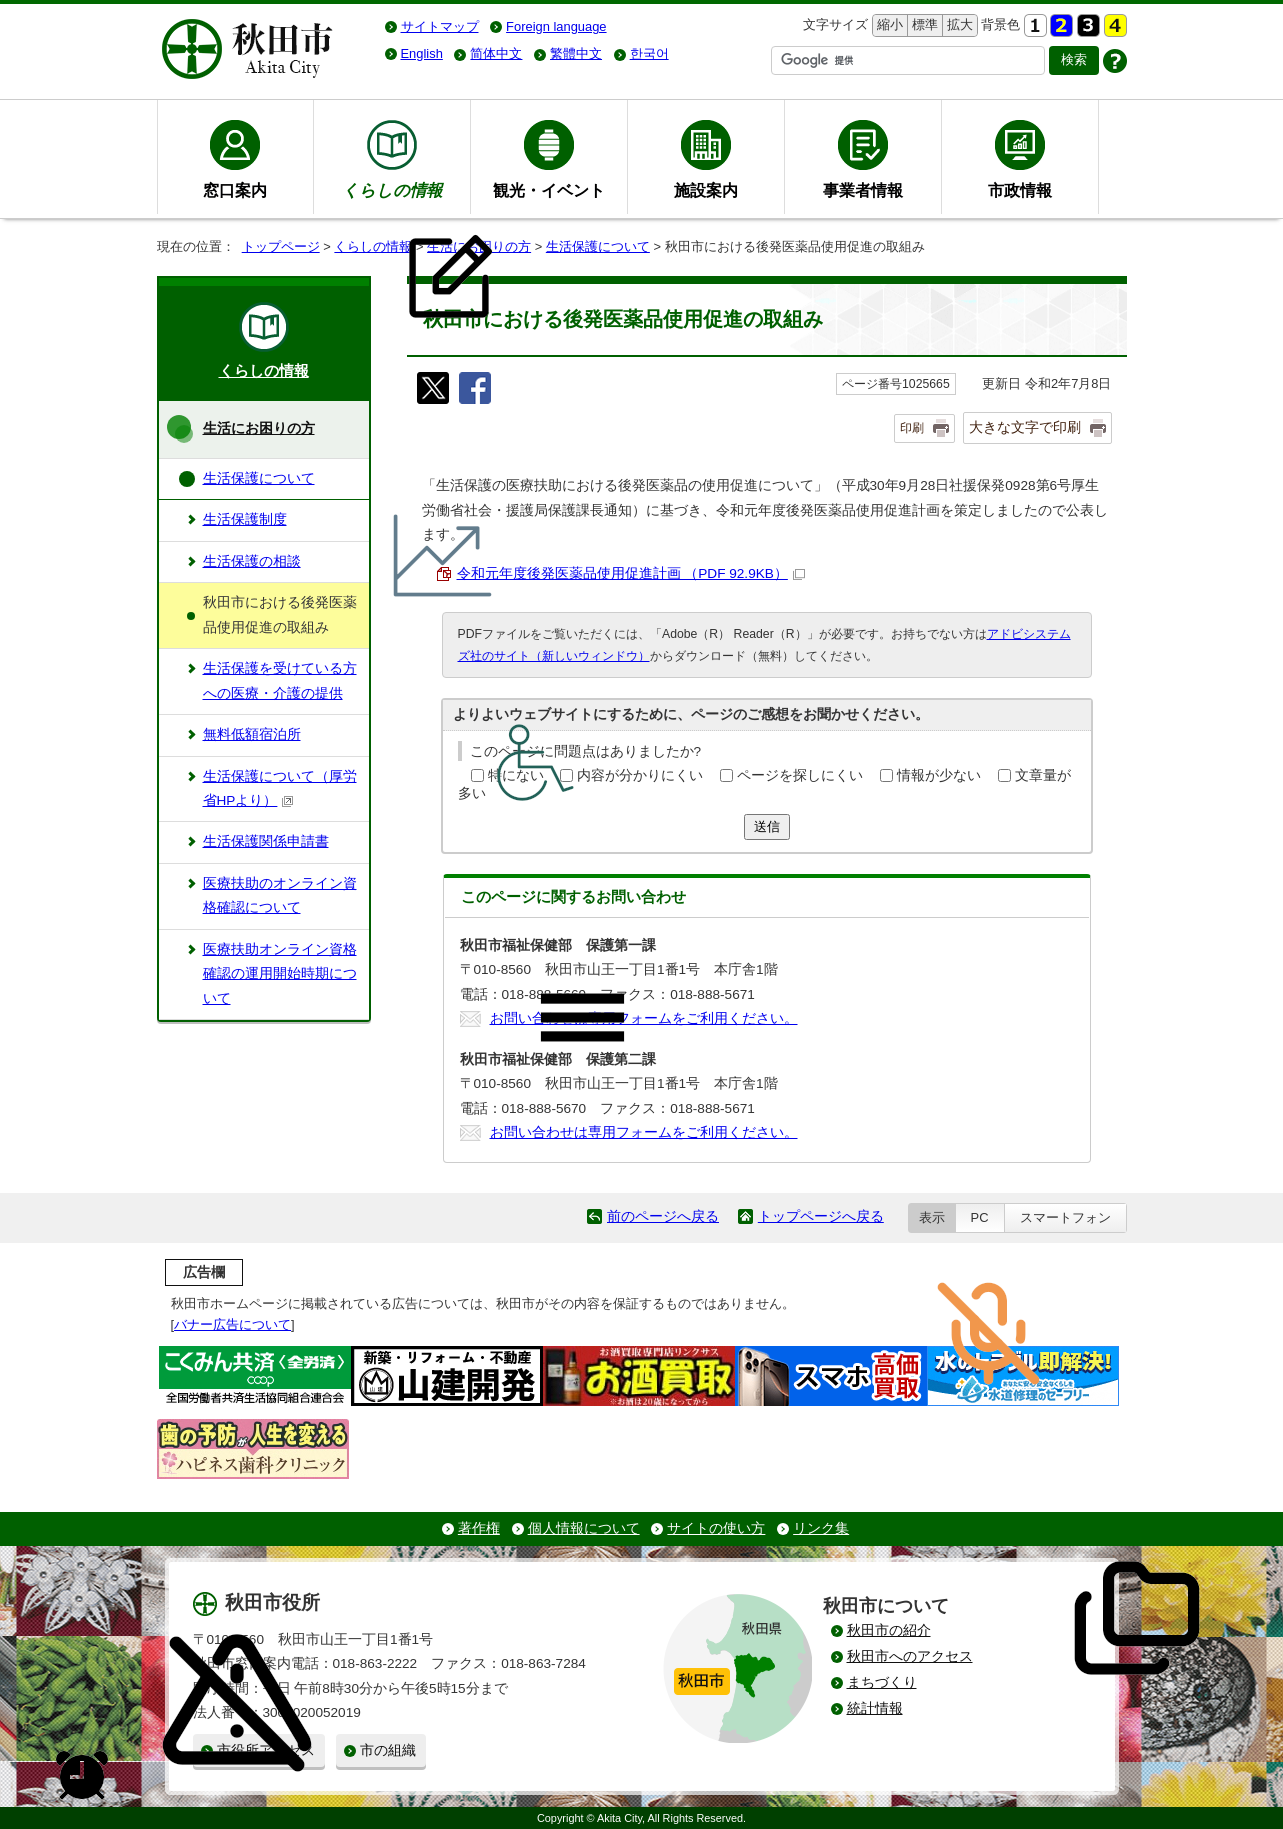  Describe the element at coordinates (988, 1333) in the screenshot. I see `mute your microphone` at that location.